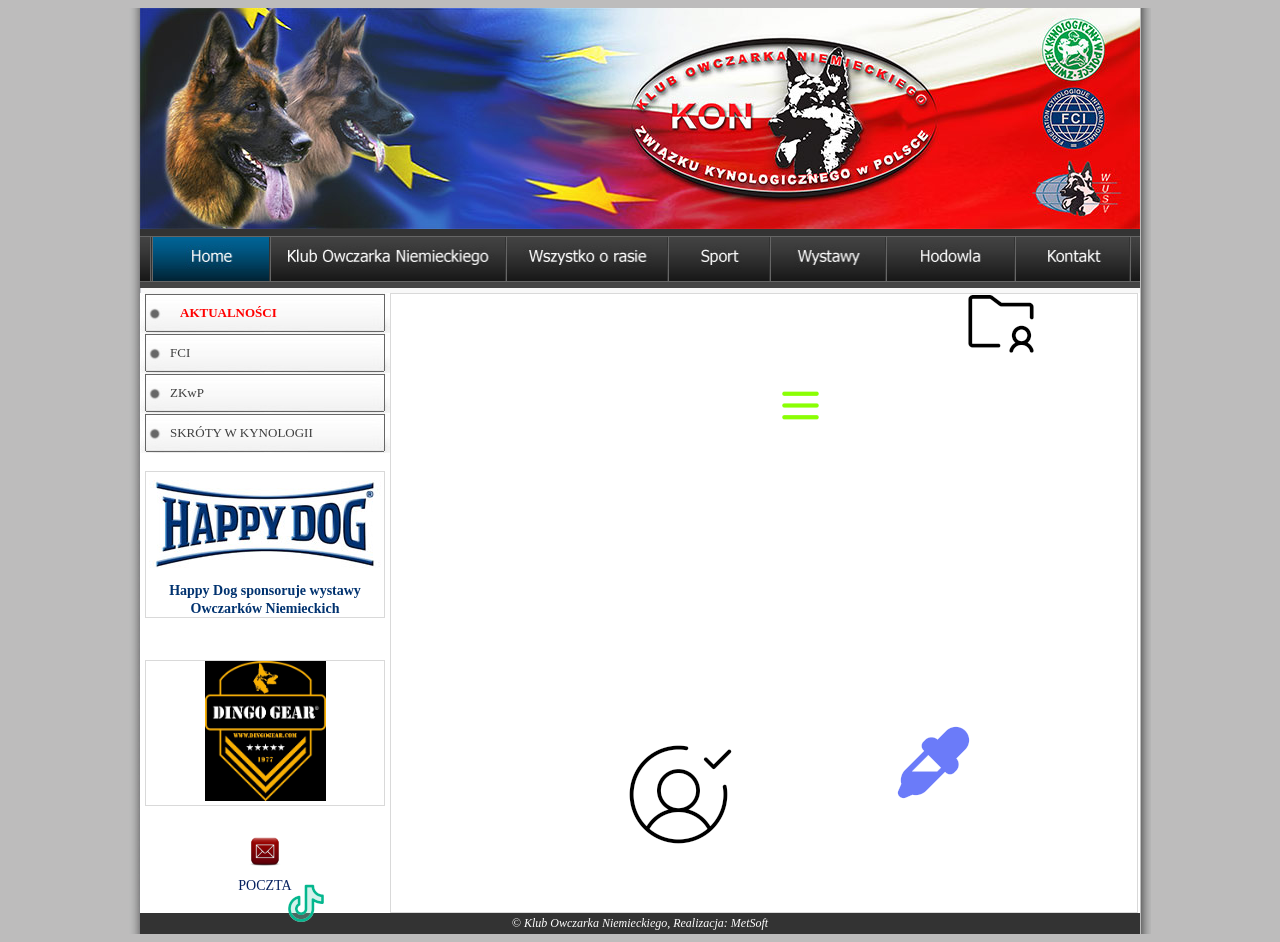 This screenshot has height=942, width=1280. I want to click on verified user account, so click(678, 794).